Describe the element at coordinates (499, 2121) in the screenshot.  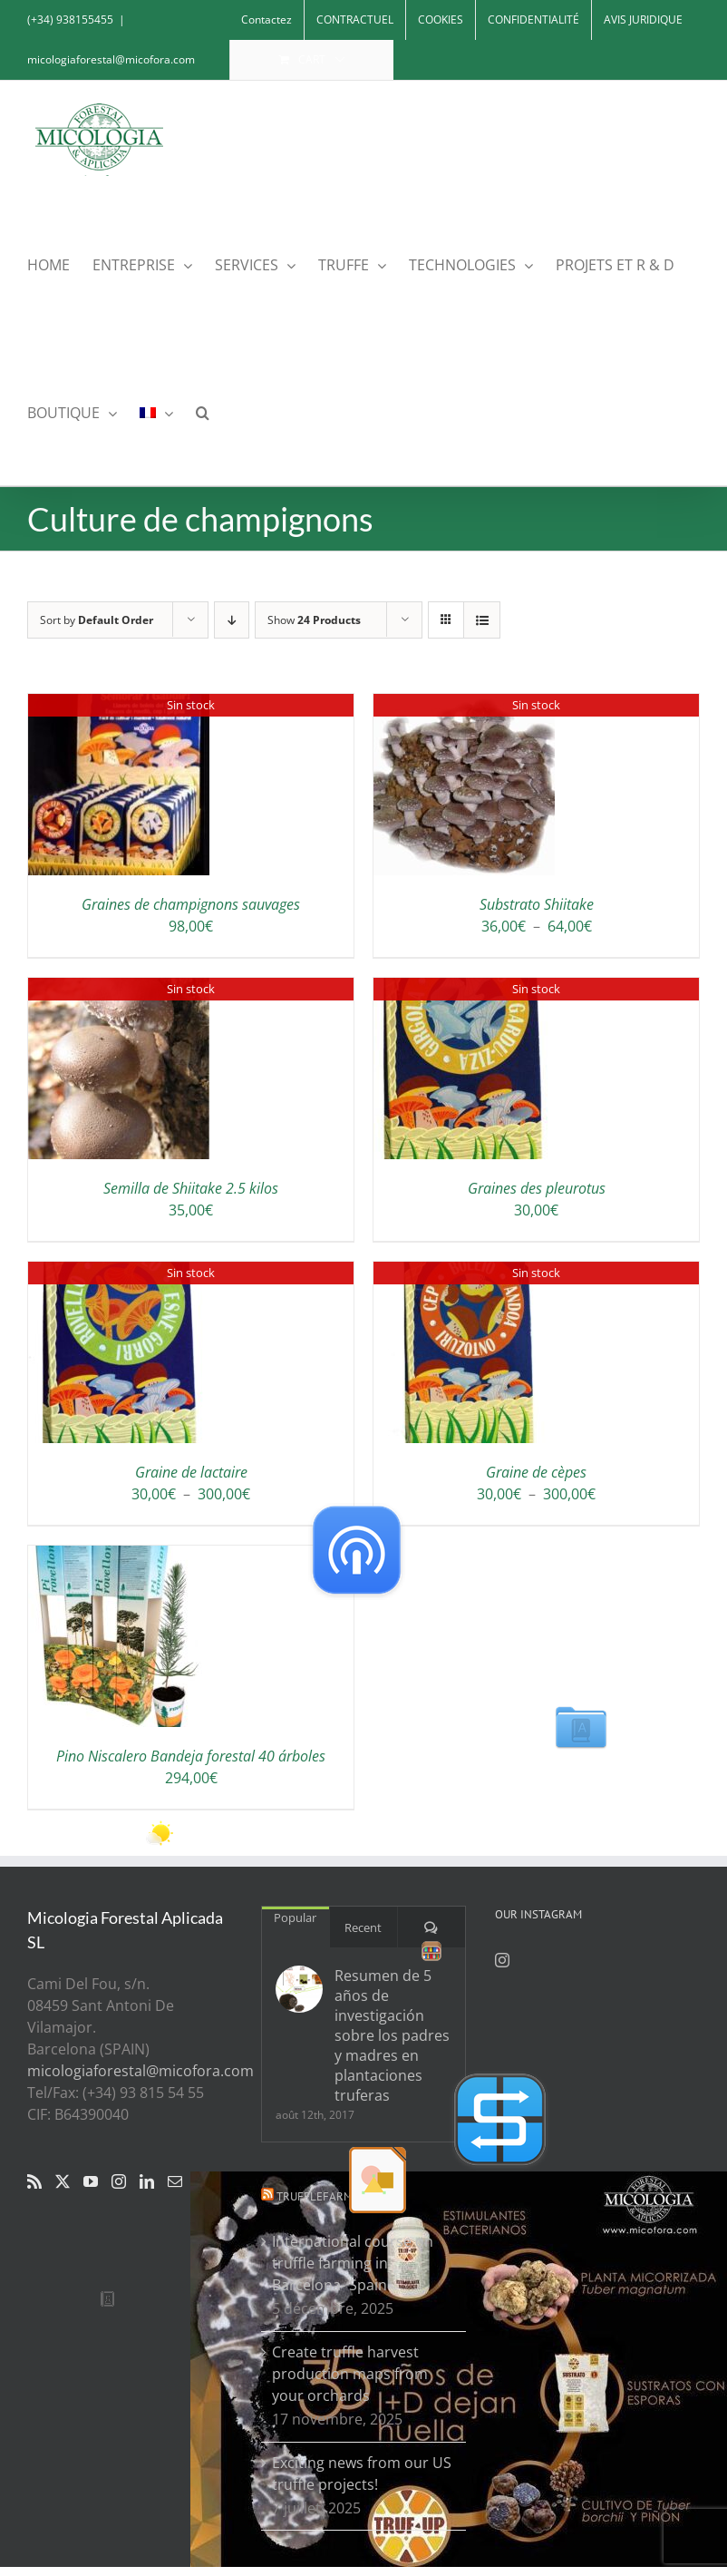
I see `configure windows file sharing settings` at that location.